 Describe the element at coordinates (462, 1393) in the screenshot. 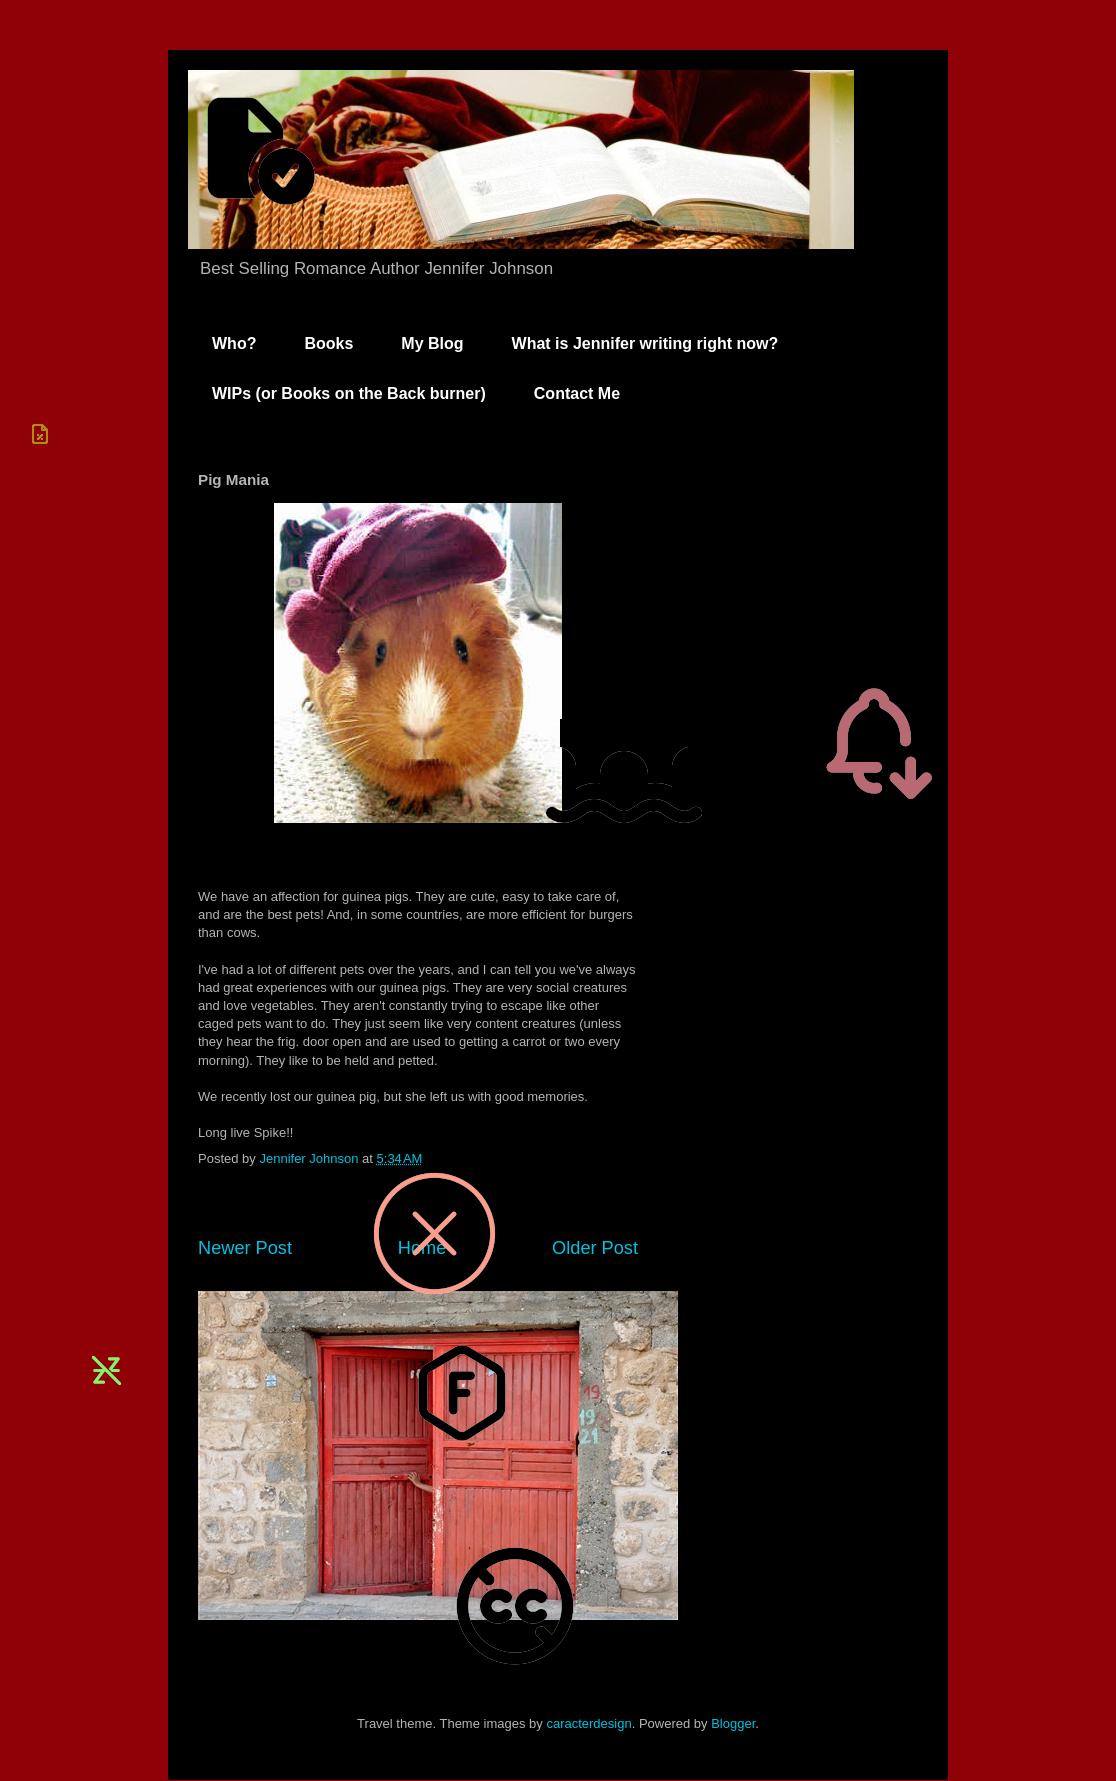

I see `indicates a feature or function category` at that location.